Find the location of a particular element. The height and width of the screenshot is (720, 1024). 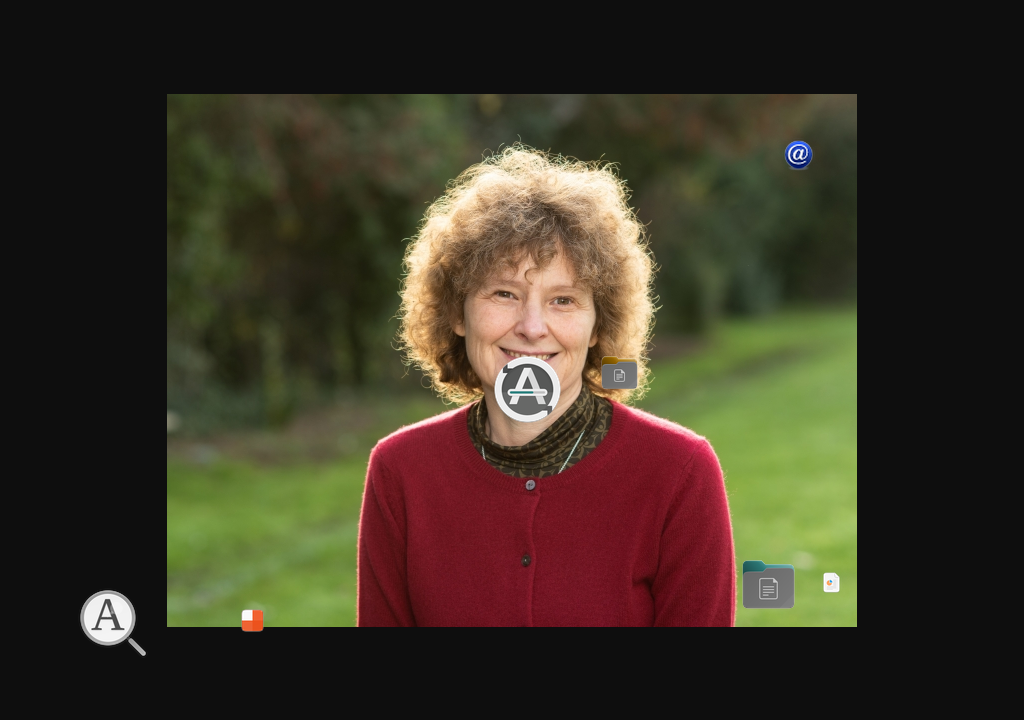

search for text within a document is located at coordinates (112, 622).